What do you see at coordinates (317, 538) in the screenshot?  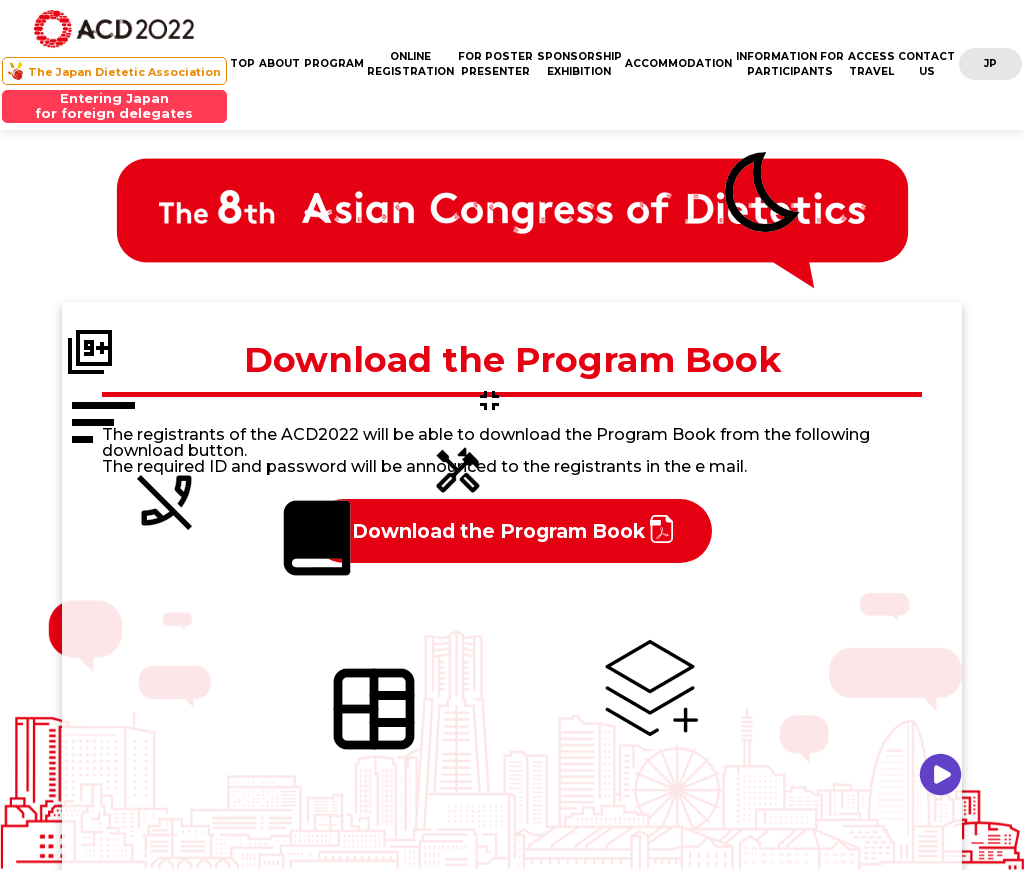 I see `open your library or reading list` at bounding box center [317, 538].